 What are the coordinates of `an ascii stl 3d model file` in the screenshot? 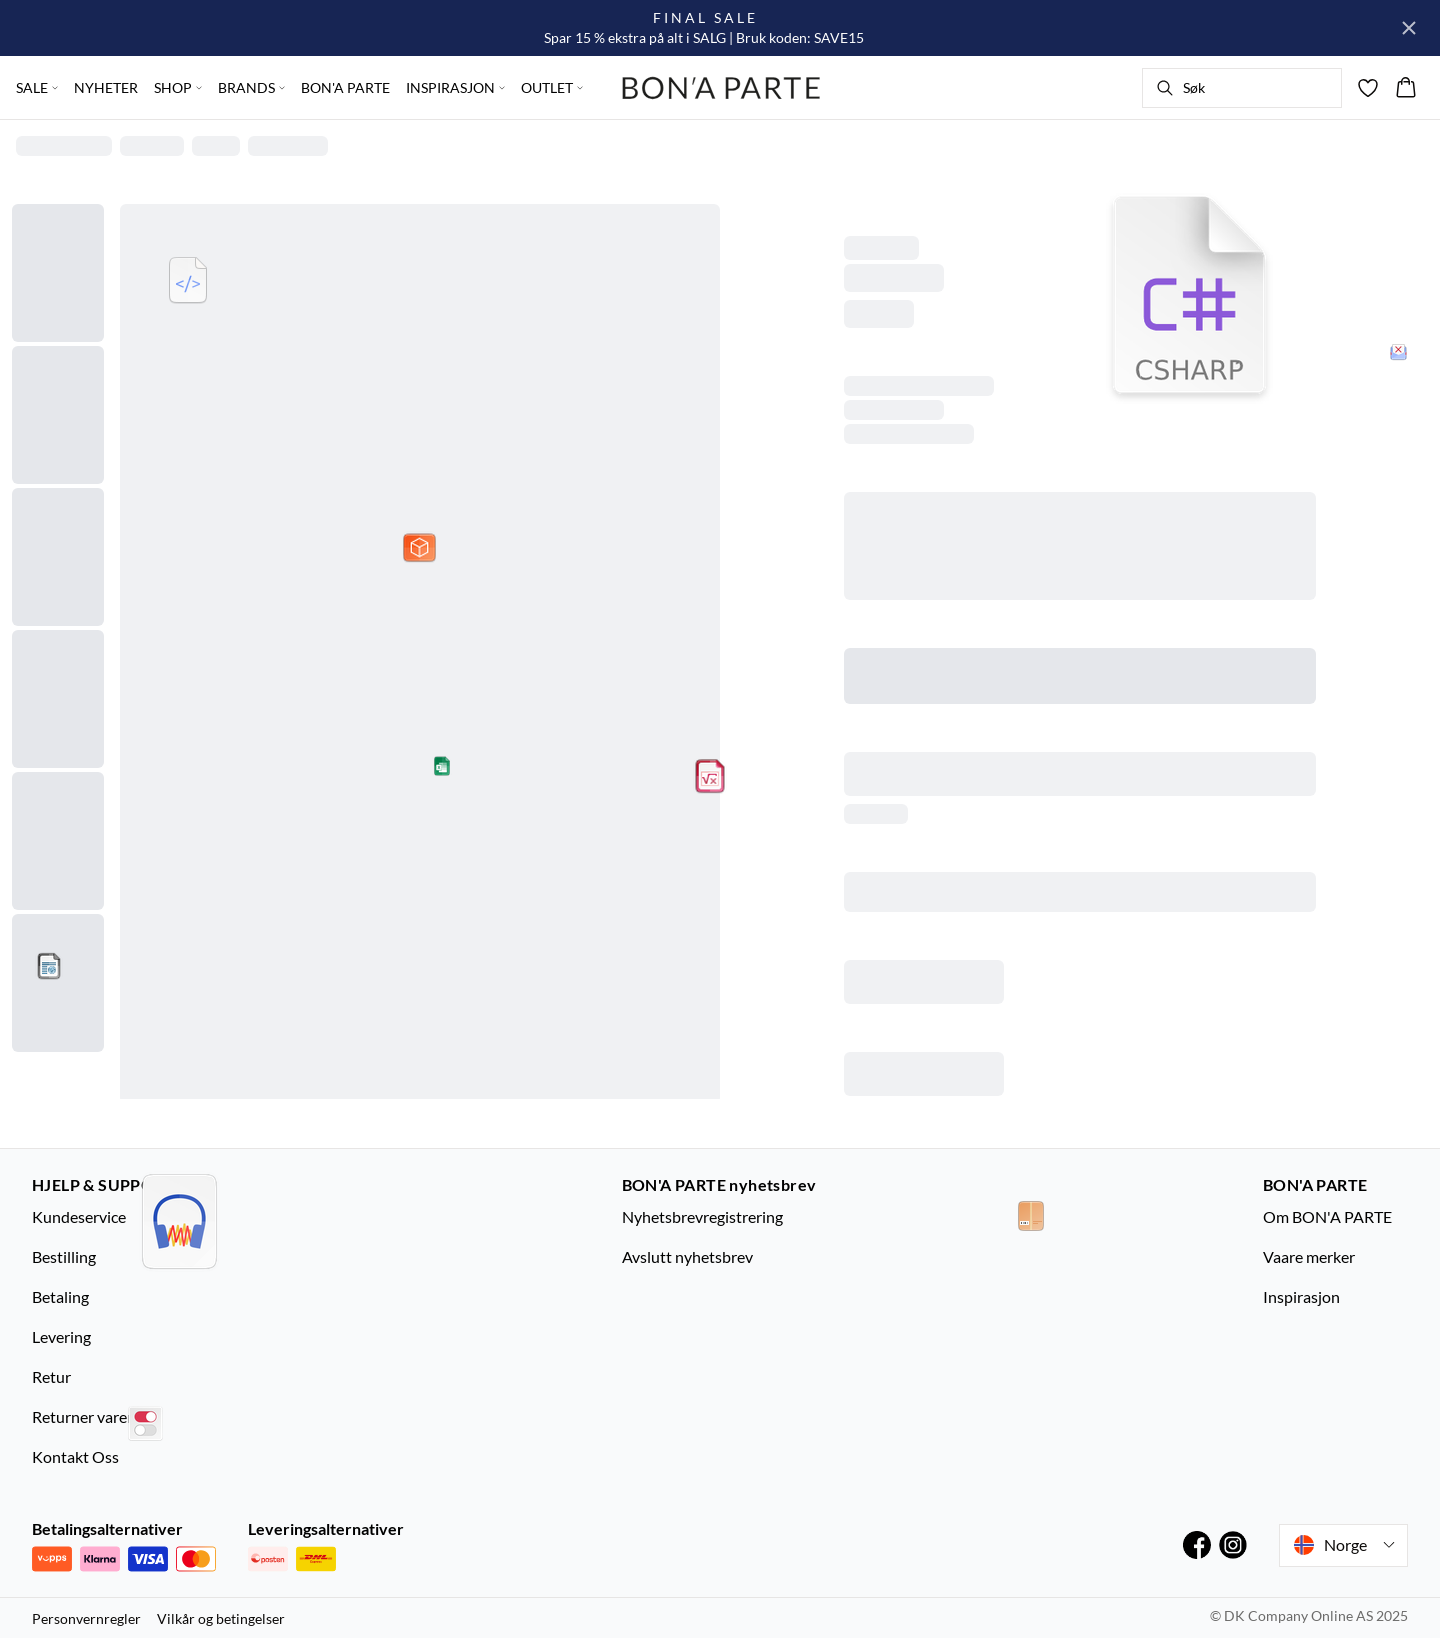 It's located at (419, 546).